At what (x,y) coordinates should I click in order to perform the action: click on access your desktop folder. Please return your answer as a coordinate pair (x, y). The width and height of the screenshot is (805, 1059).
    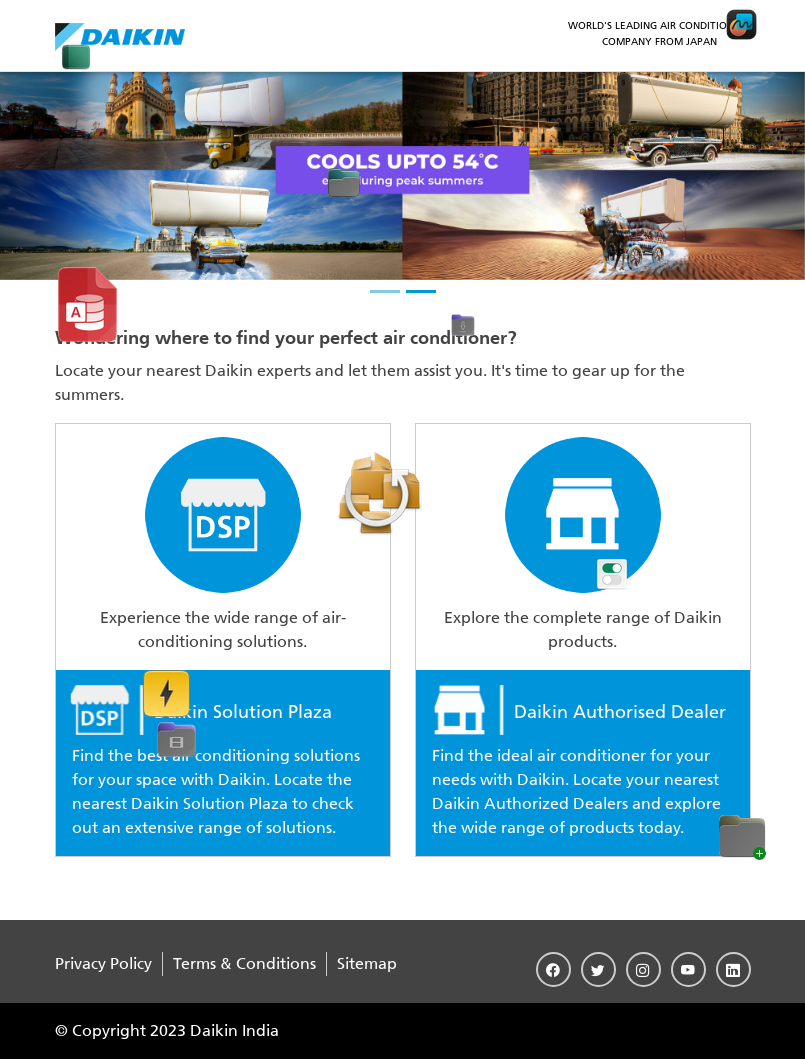
    Looking at the image, I should click on (76, 56).